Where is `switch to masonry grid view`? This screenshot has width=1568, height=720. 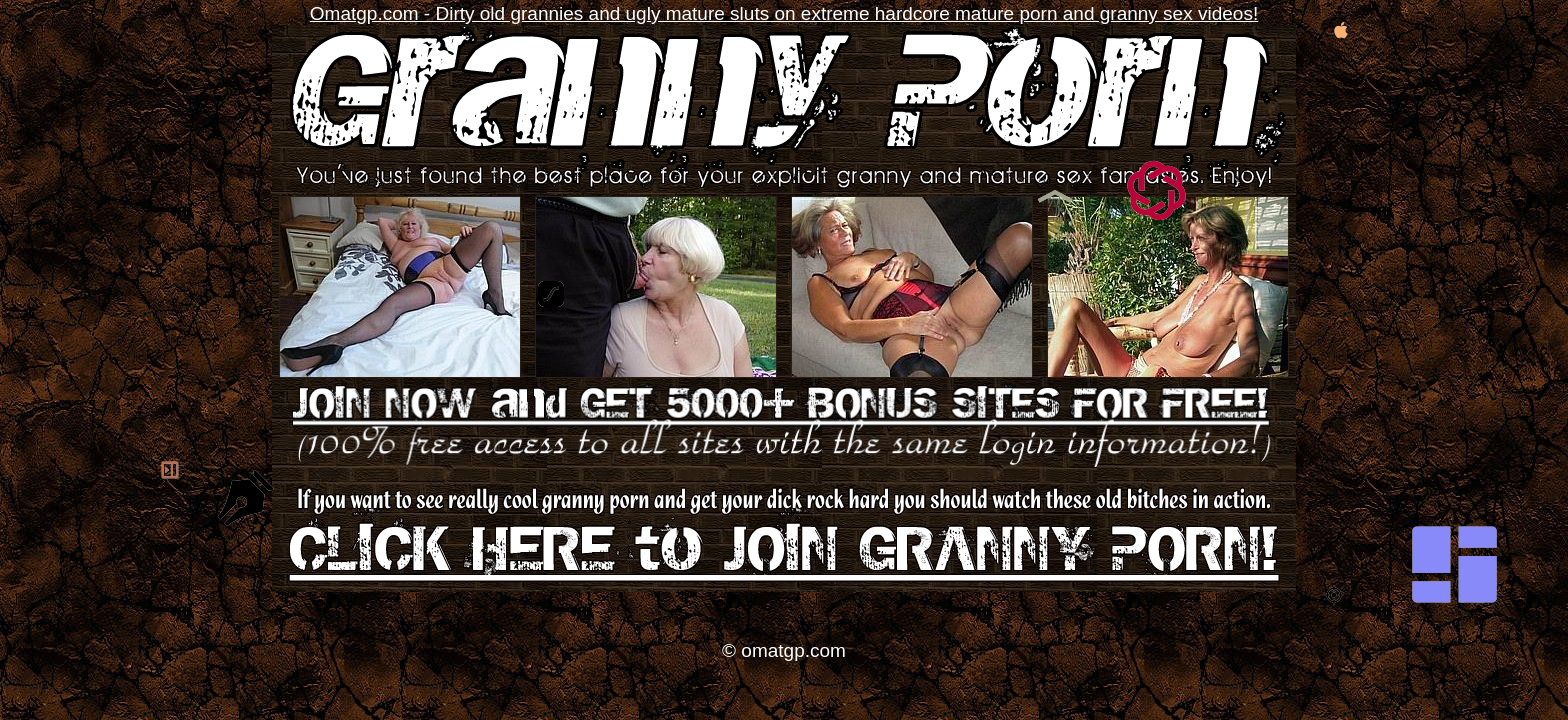
switch to masonry grid view is located at coordinates (1454, 564).